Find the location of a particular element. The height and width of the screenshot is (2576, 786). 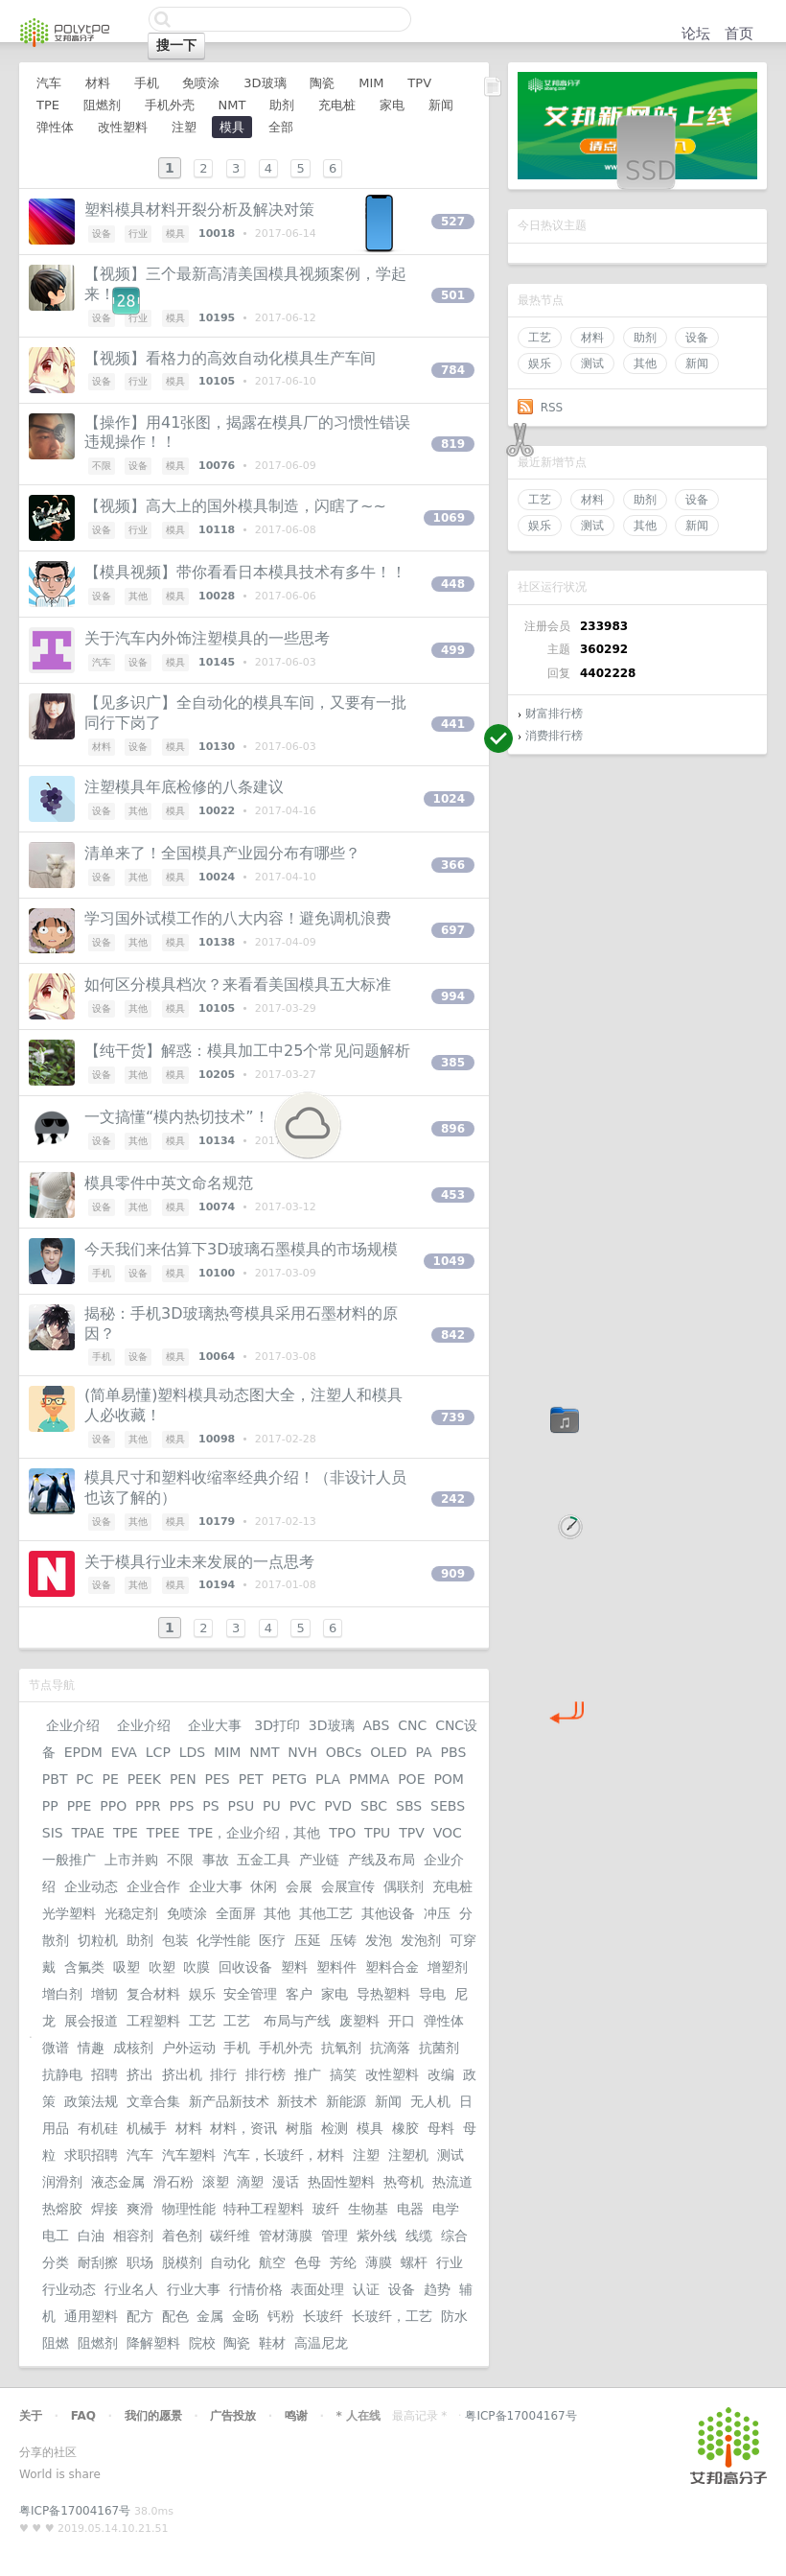

open the calendar app is located at coordinates (126, 300).